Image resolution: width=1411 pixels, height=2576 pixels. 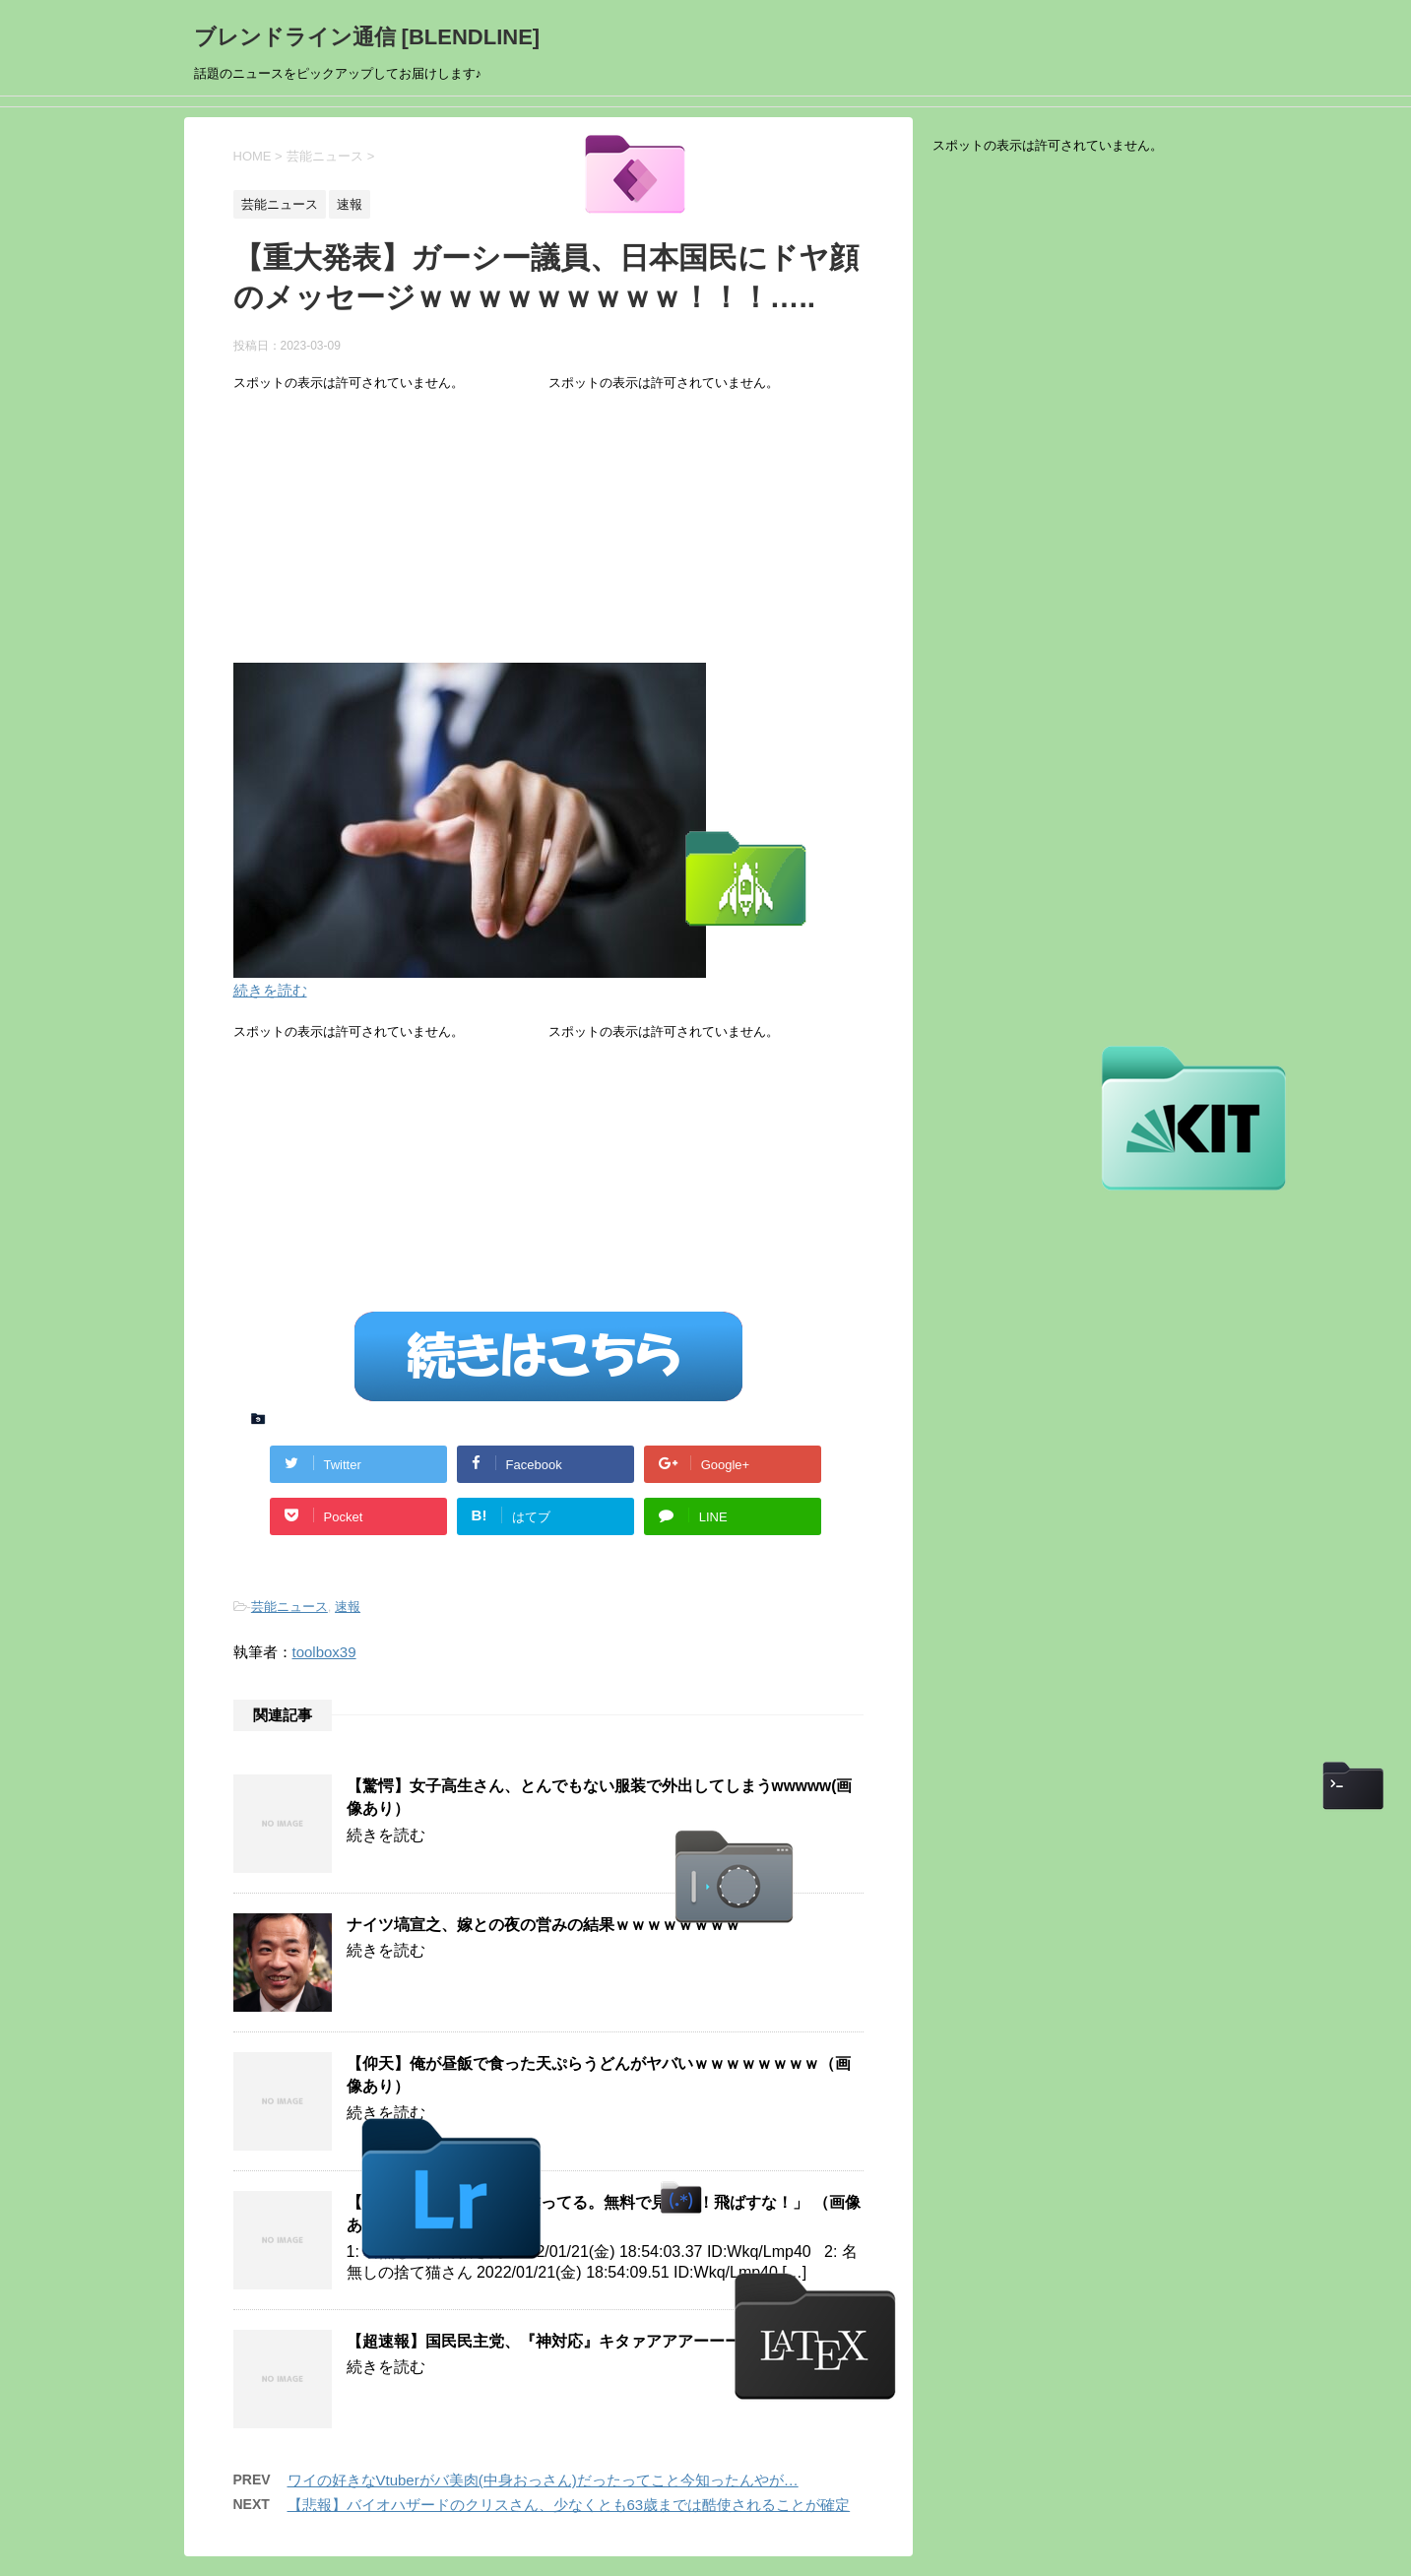 What do you see at coordinates (1353, 1787) in the screenshot?
I see `open terminal or command line scripts folder` at bounding box center [1353, 1787].